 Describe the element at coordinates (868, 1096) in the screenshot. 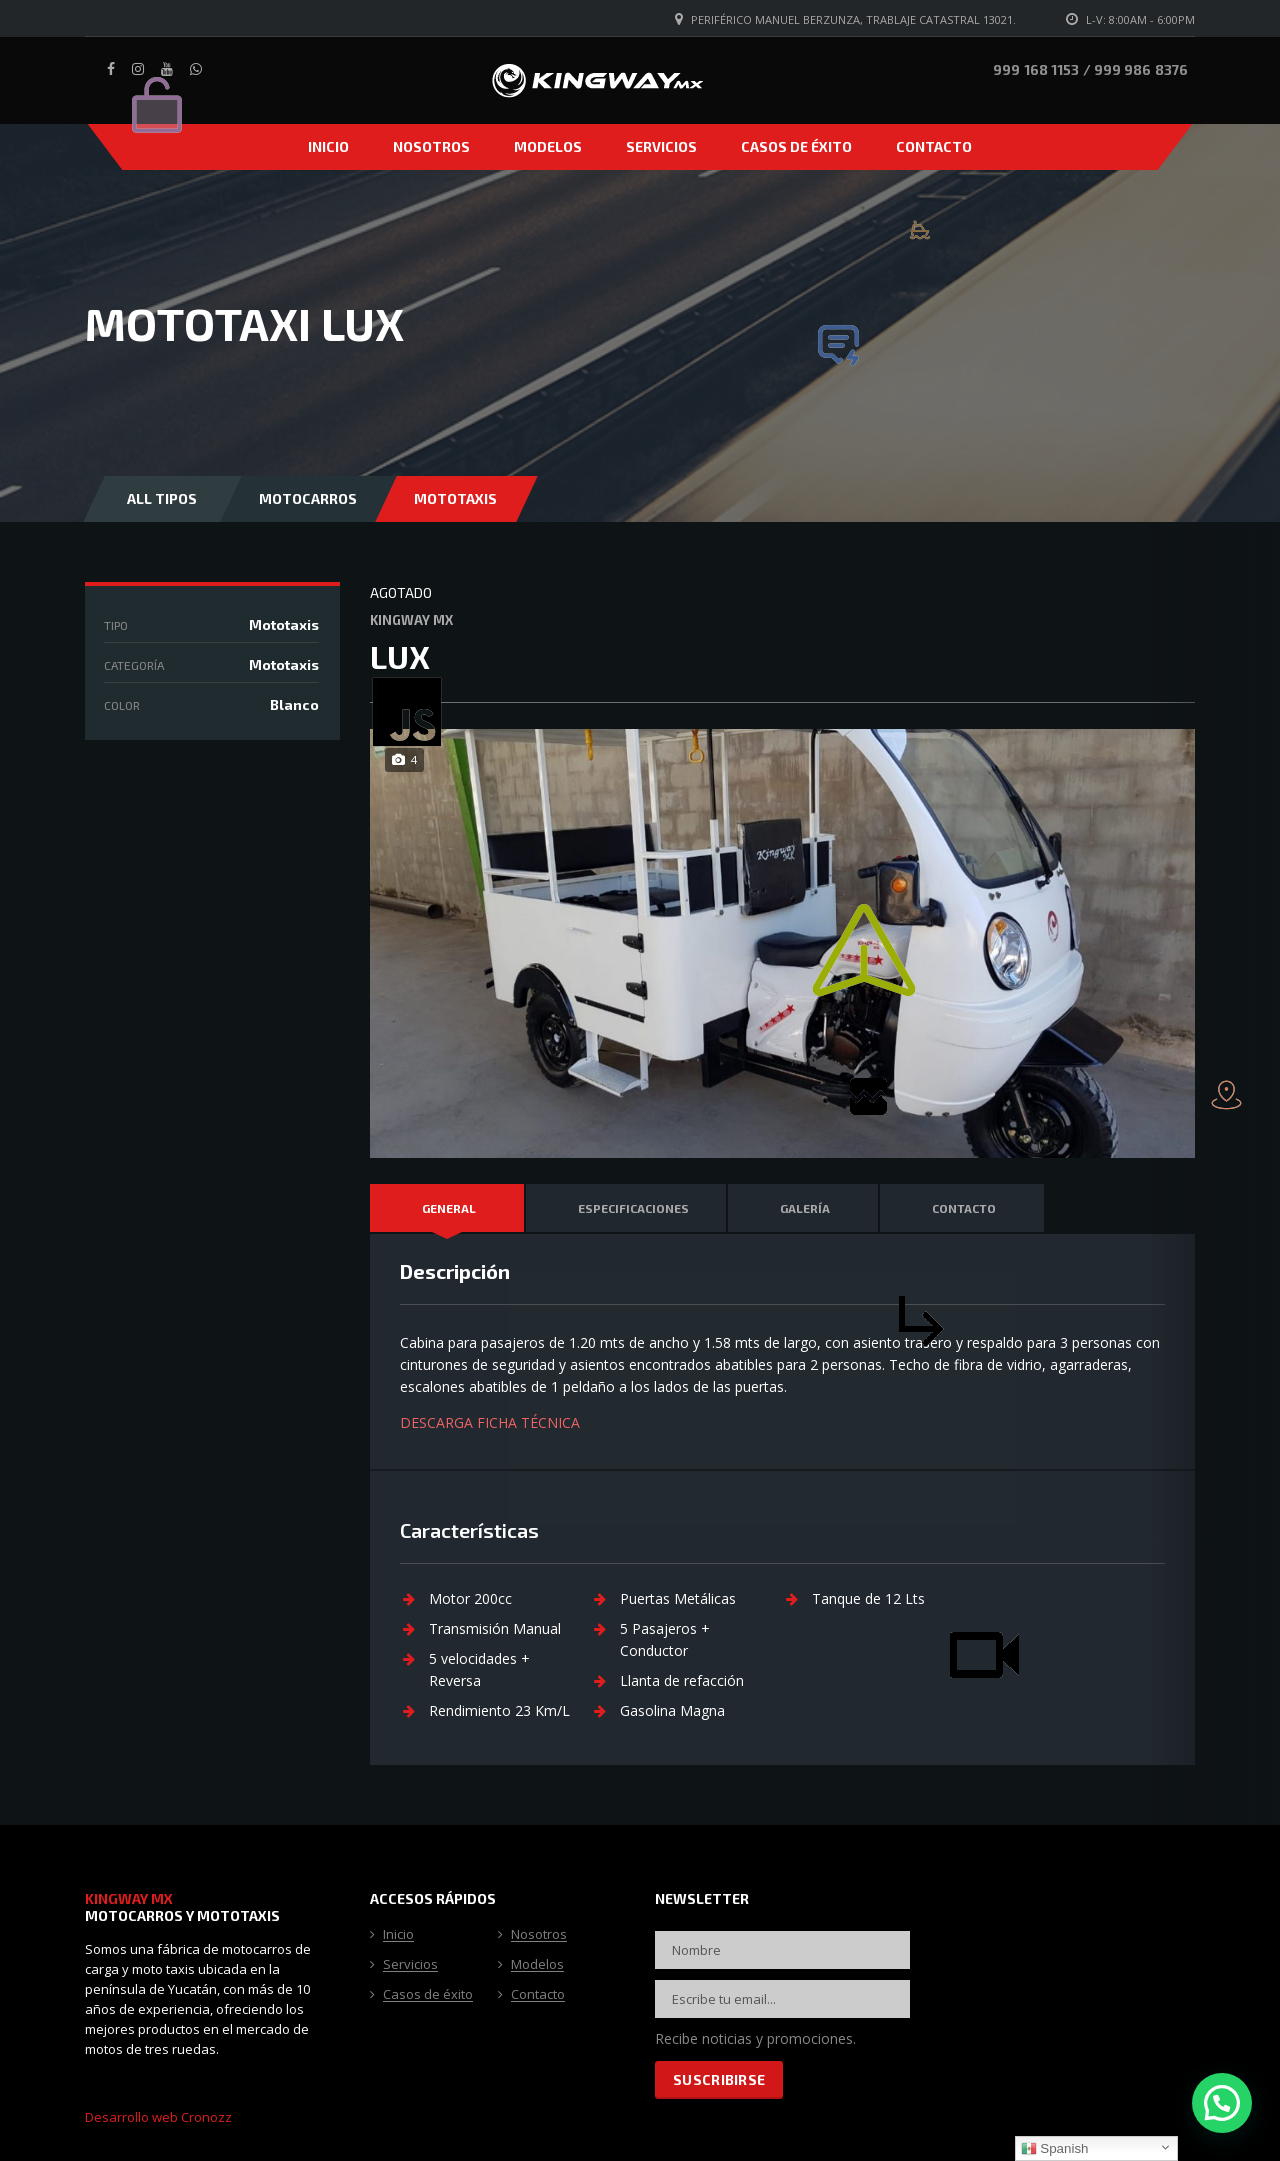

I see `indicates an image failed to load` at that location.